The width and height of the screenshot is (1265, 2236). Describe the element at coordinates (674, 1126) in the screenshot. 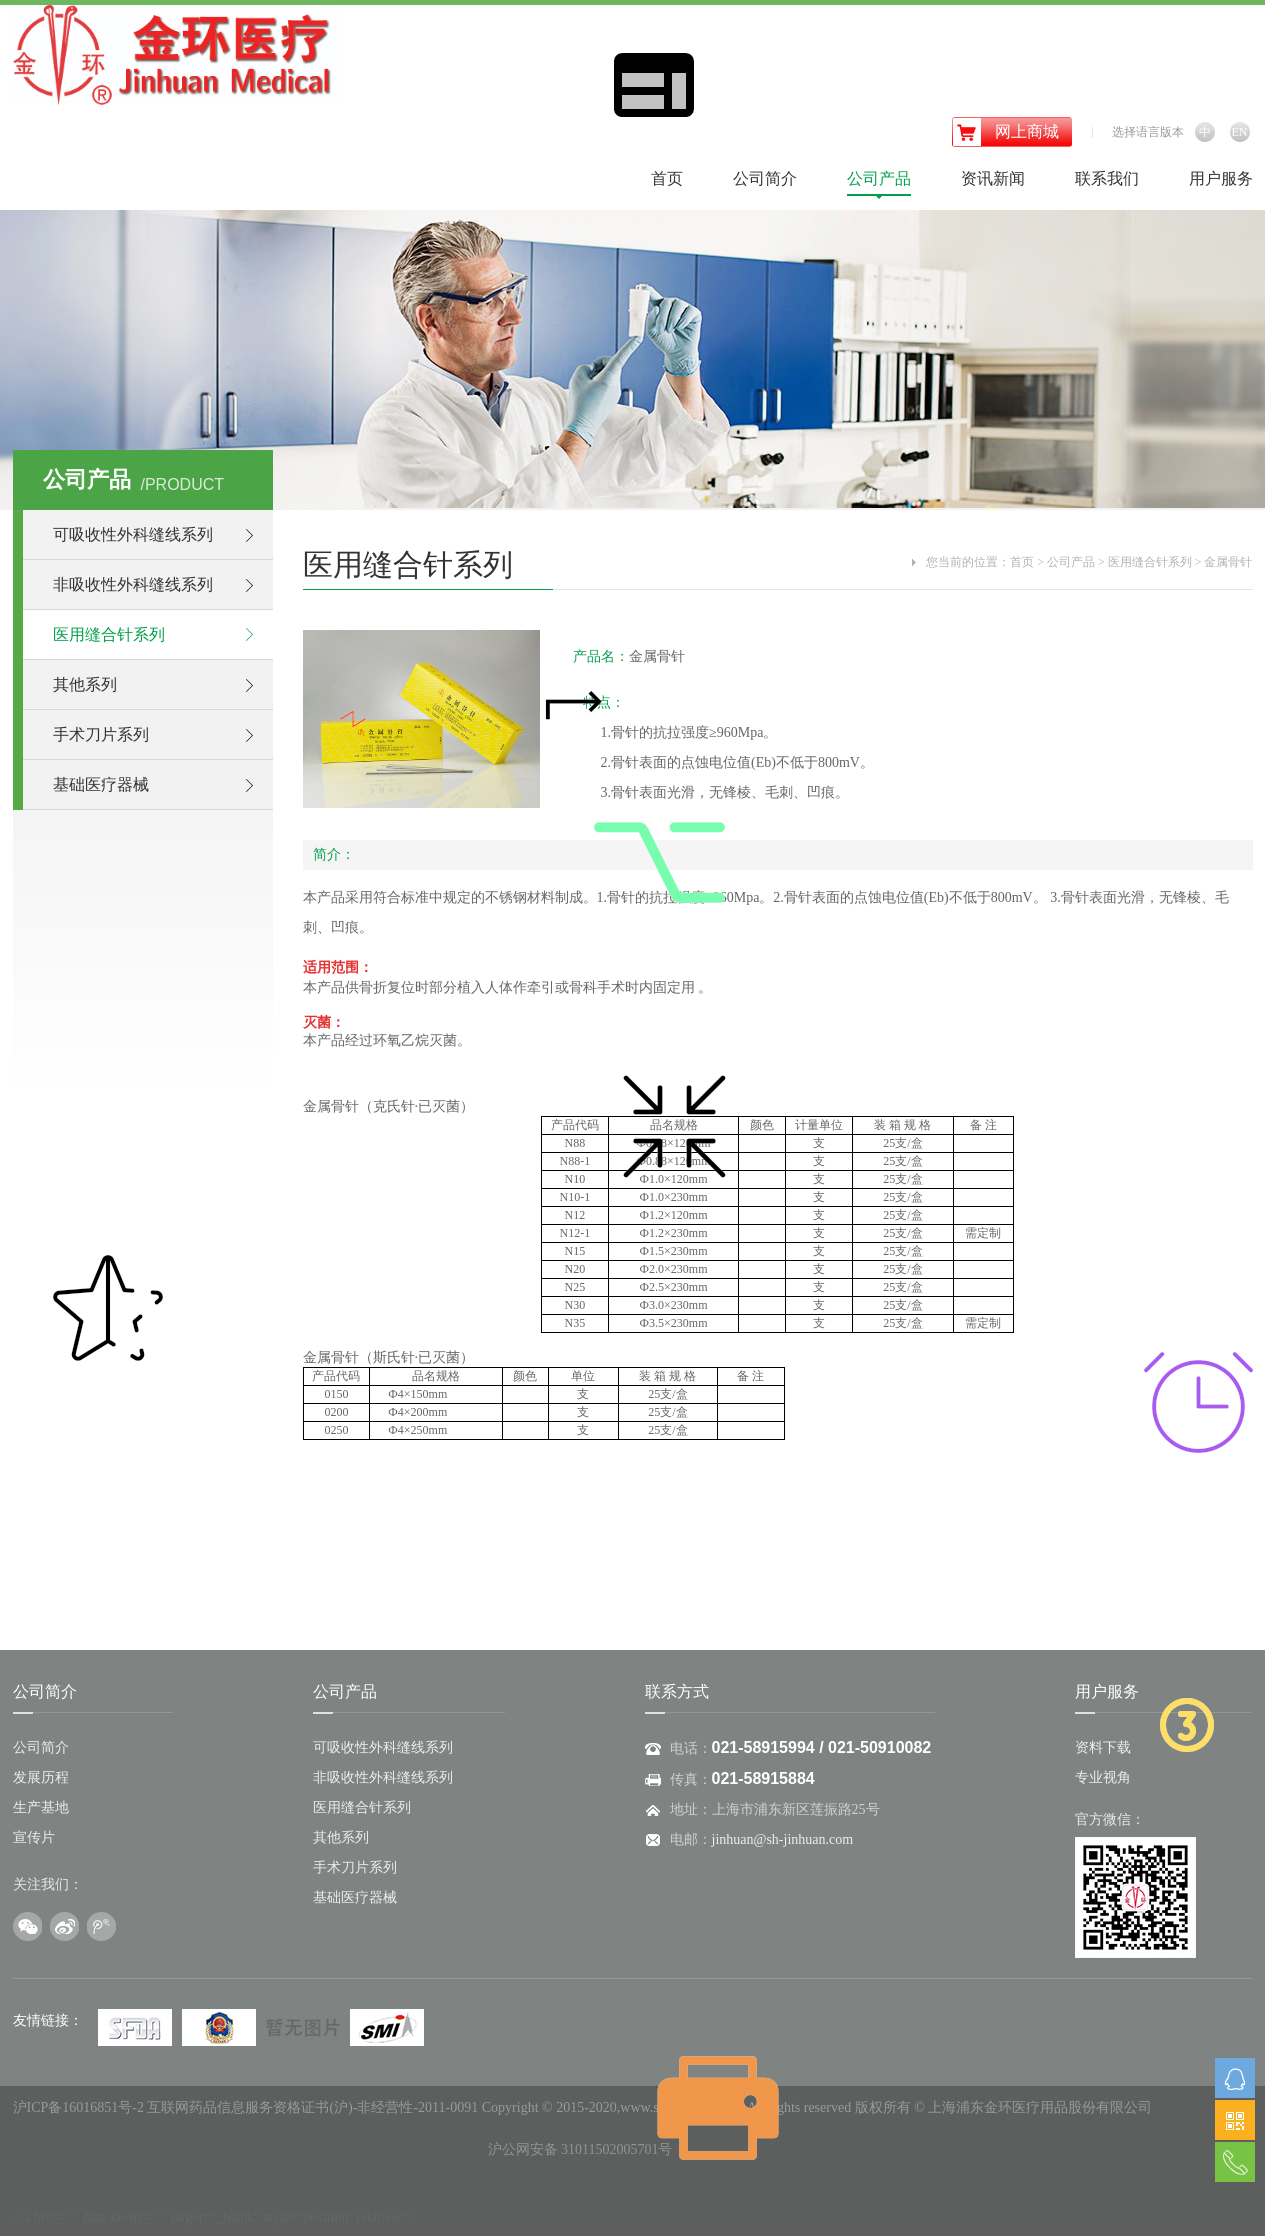

I see `collapse or minimize content` at that location.